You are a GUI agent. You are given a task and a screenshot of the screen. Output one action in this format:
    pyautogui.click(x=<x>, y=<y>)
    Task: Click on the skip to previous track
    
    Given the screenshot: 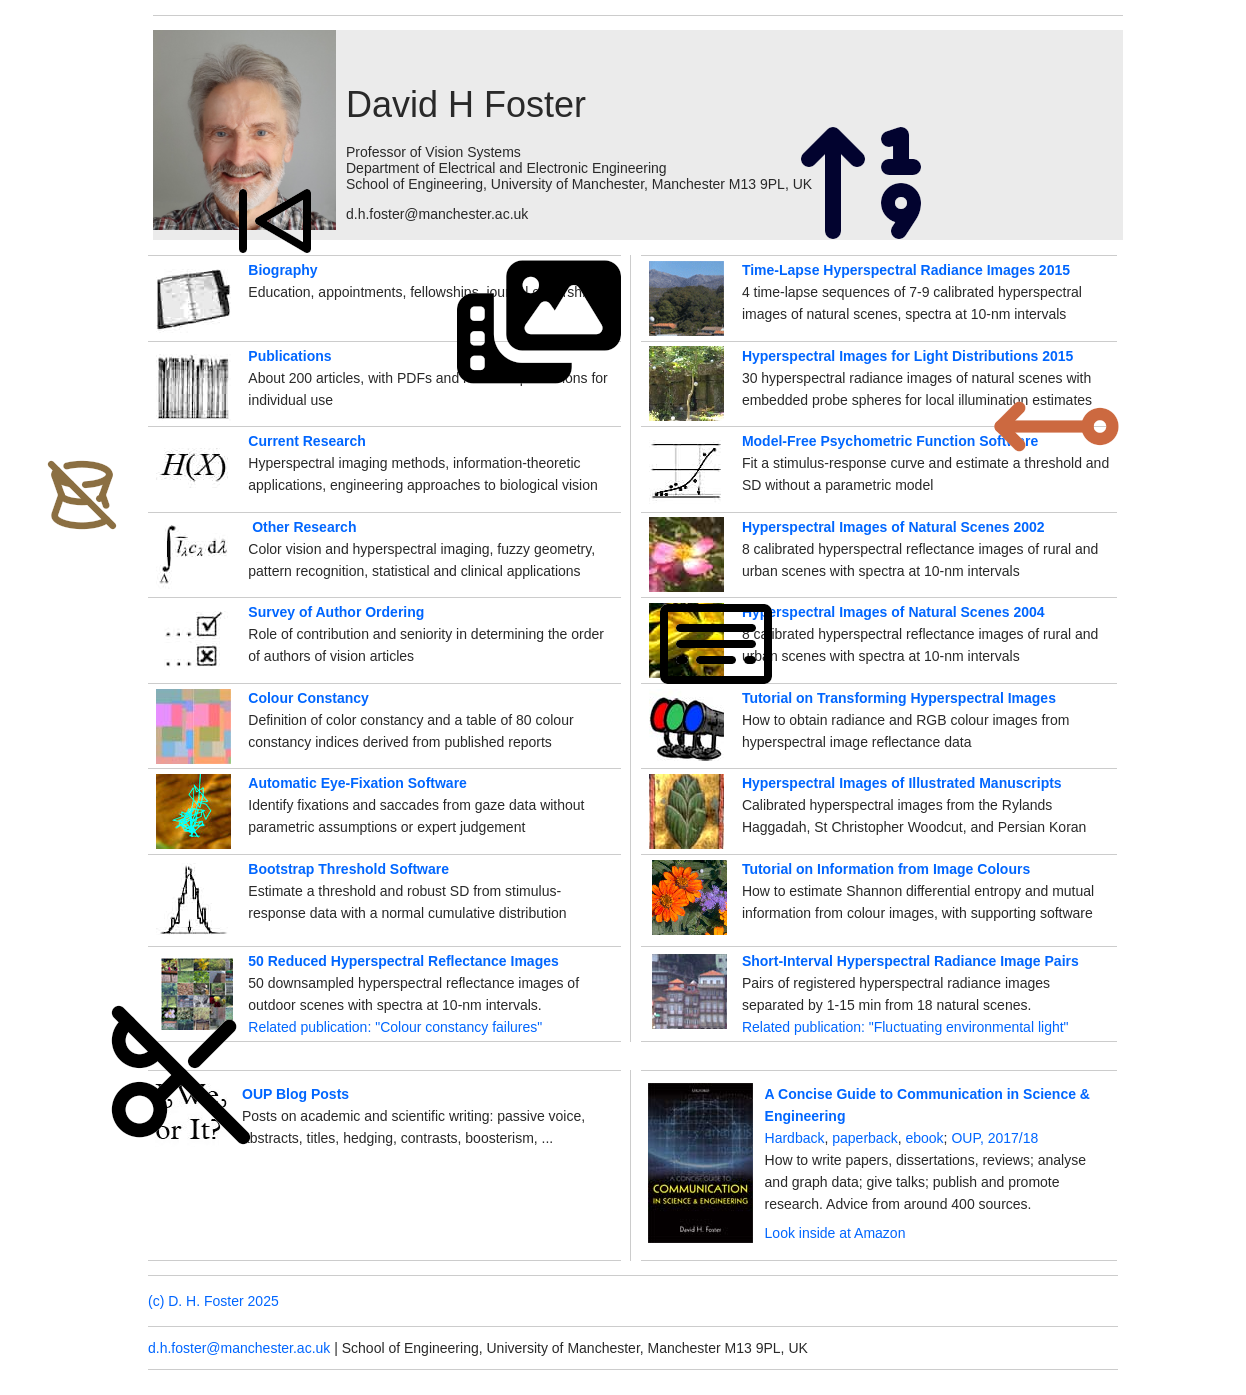 What is the action you would take?
    pyautogui.click(x=275, y=221)
    